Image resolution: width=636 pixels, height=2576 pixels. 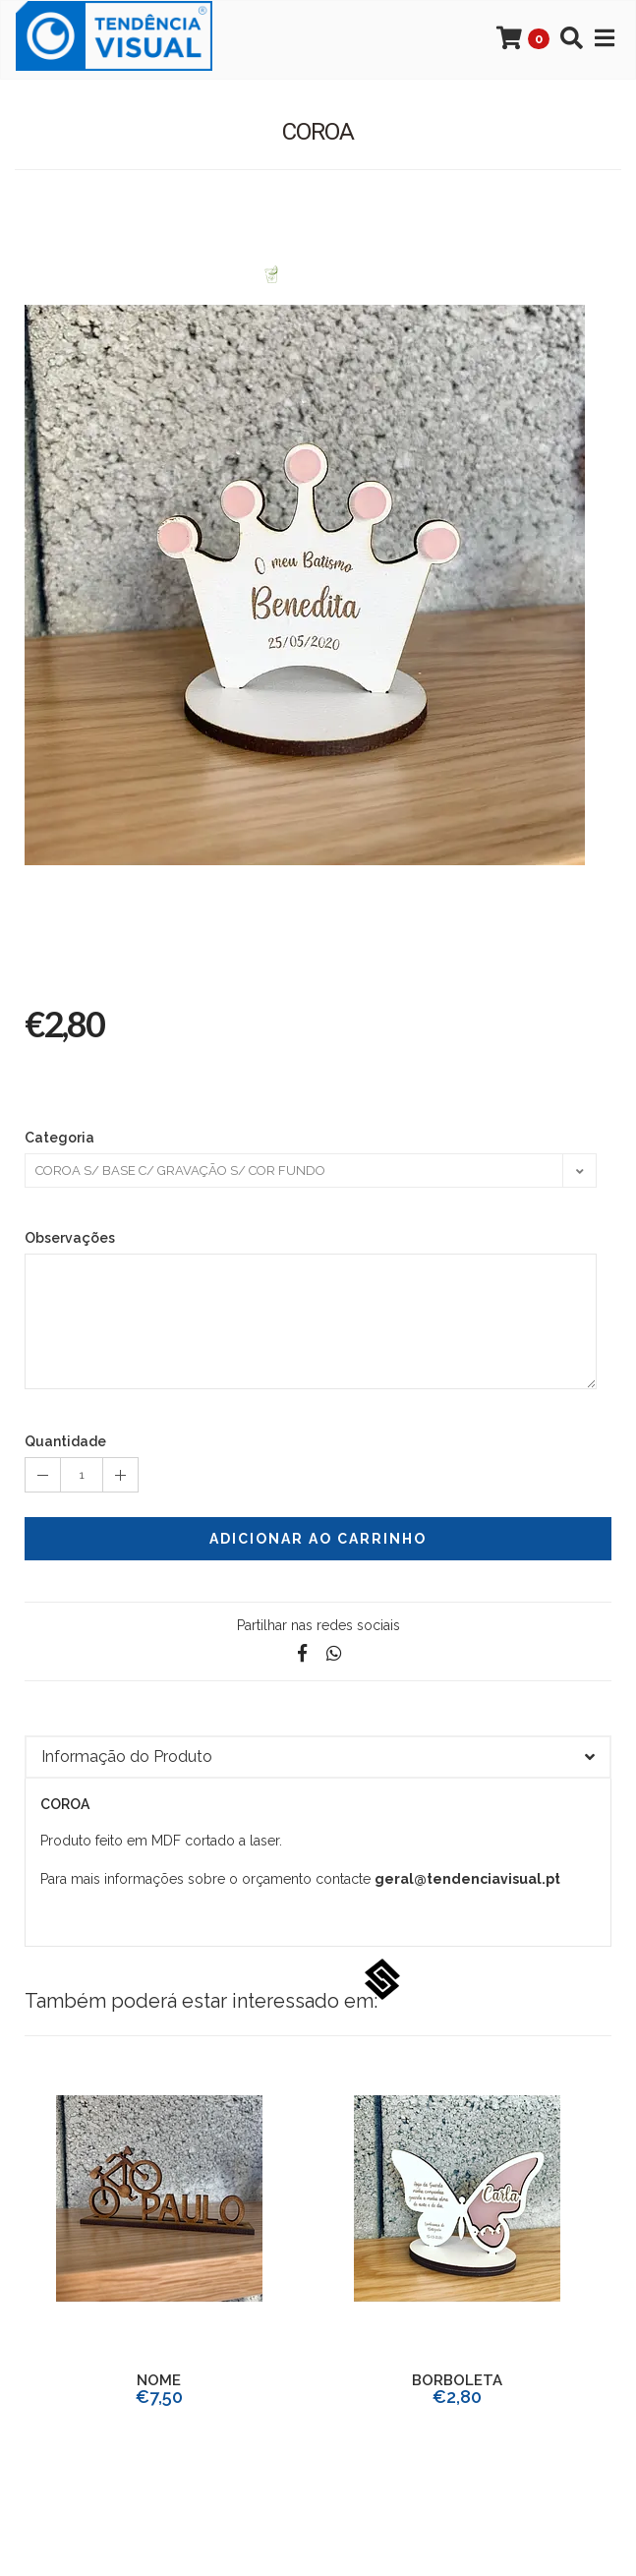 I want to click on staylinked company logo, so click(x=382, y=1979).